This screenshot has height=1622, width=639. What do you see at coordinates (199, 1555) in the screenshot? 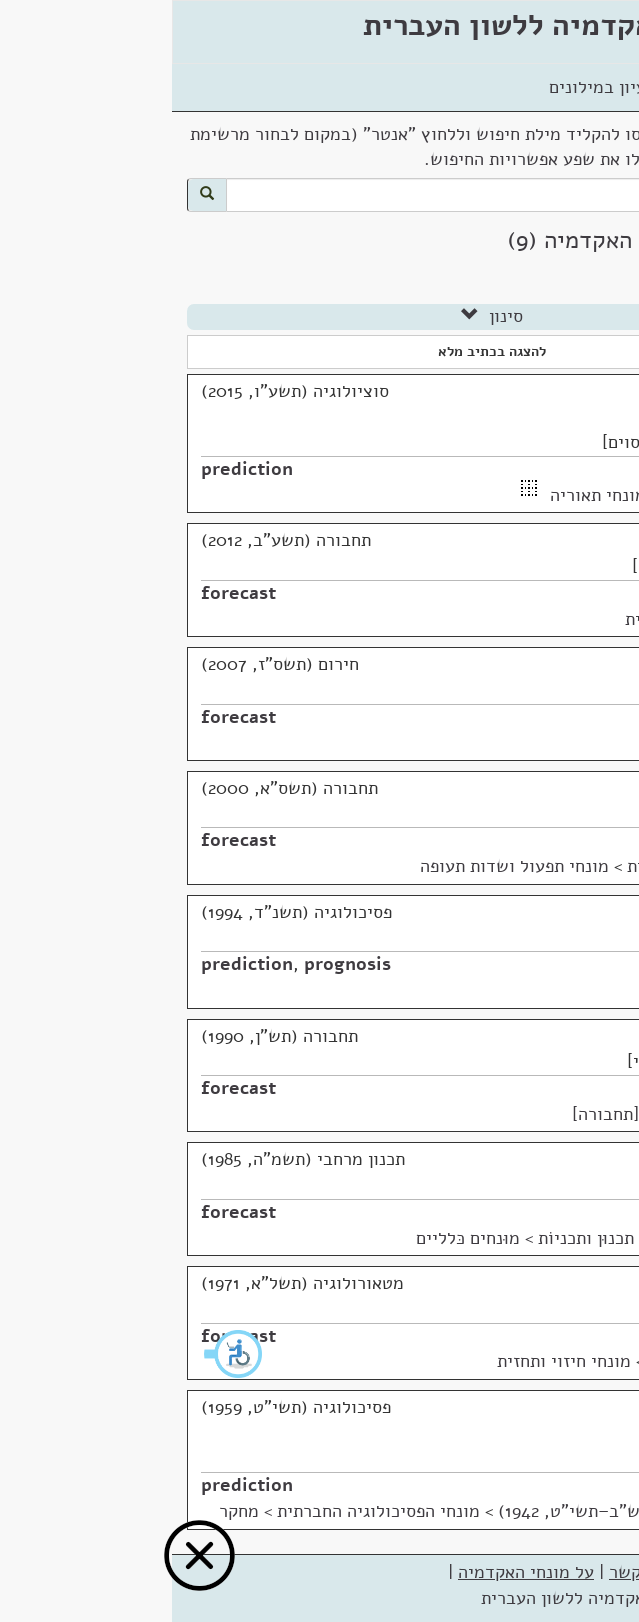
I see `close or dismiss a dialog` at bounding box center [199, 1555].